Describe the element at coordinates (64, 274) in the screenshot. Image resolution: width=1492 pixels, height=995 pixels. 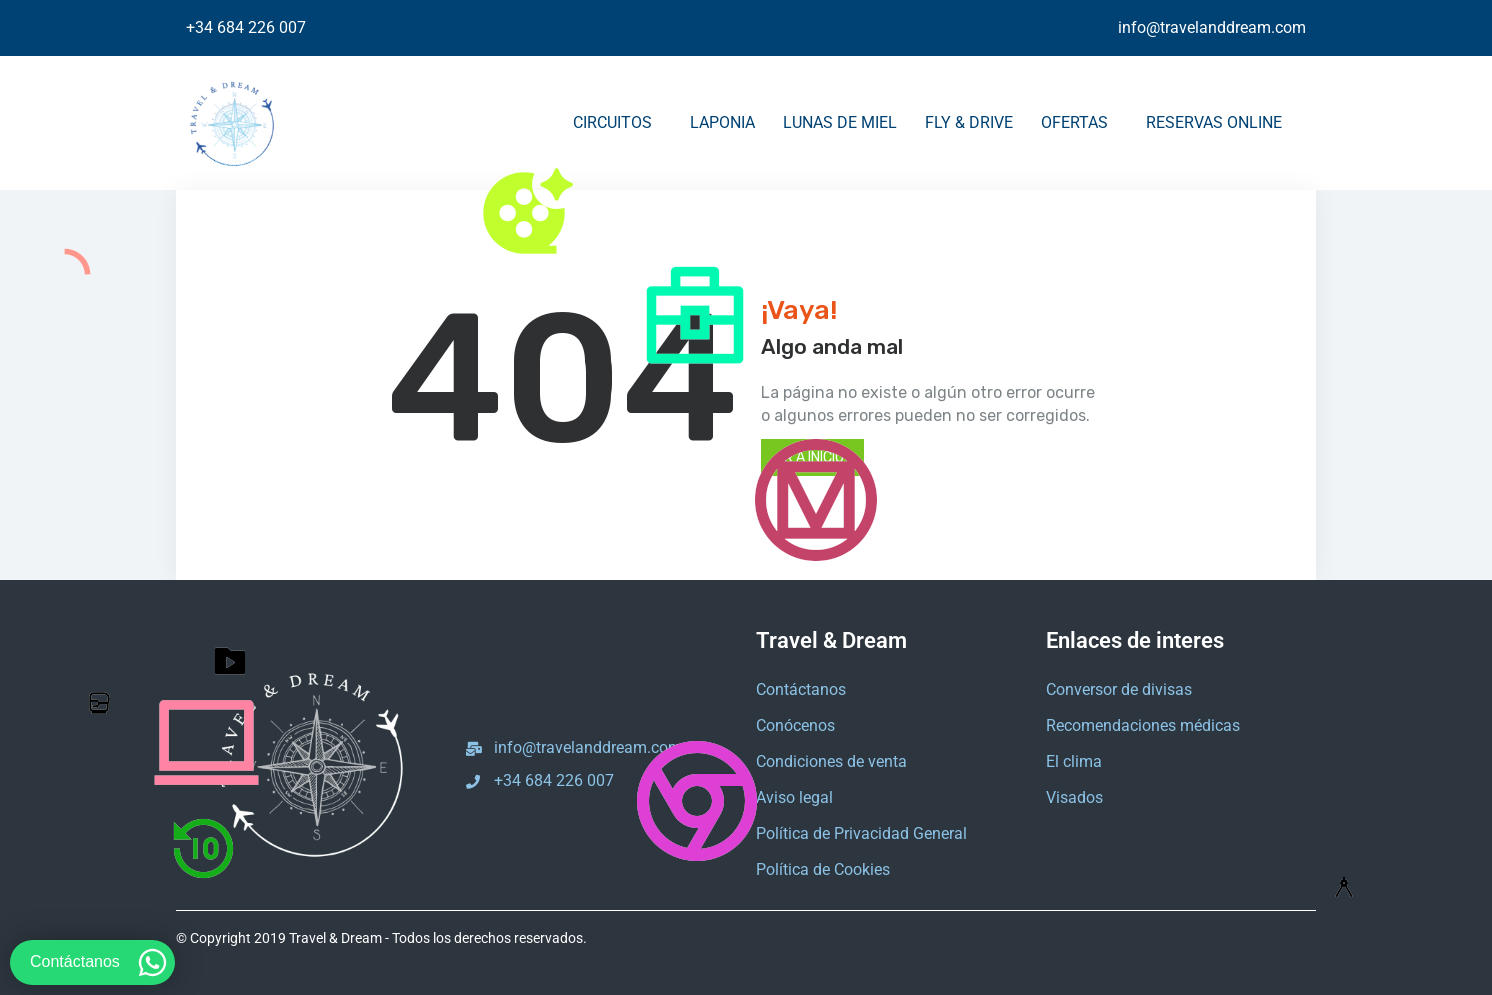
I see `indicates content is loading` at that location.